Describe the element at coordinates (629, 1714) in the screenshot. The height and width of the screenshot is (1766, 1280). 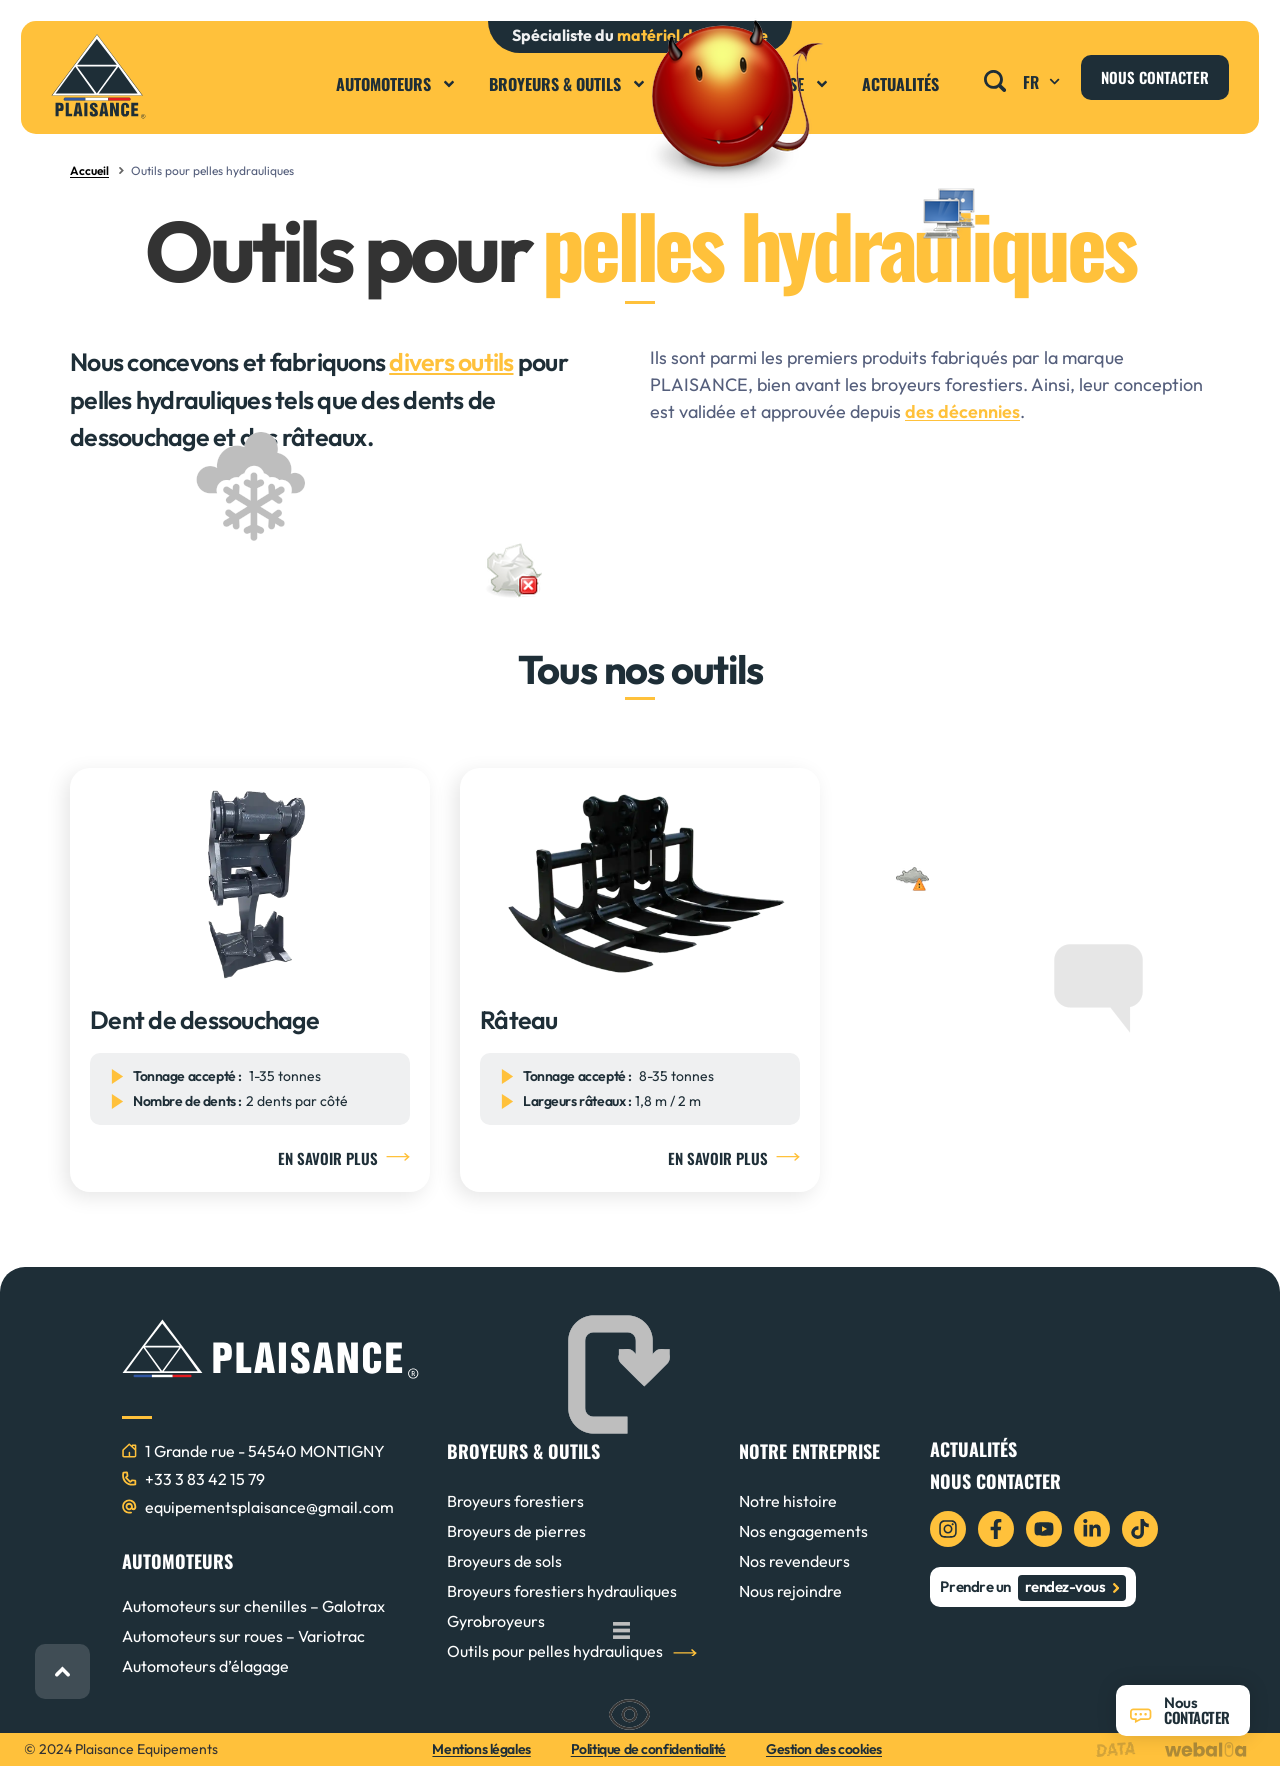
I see `access visibility or display settings` at that location.